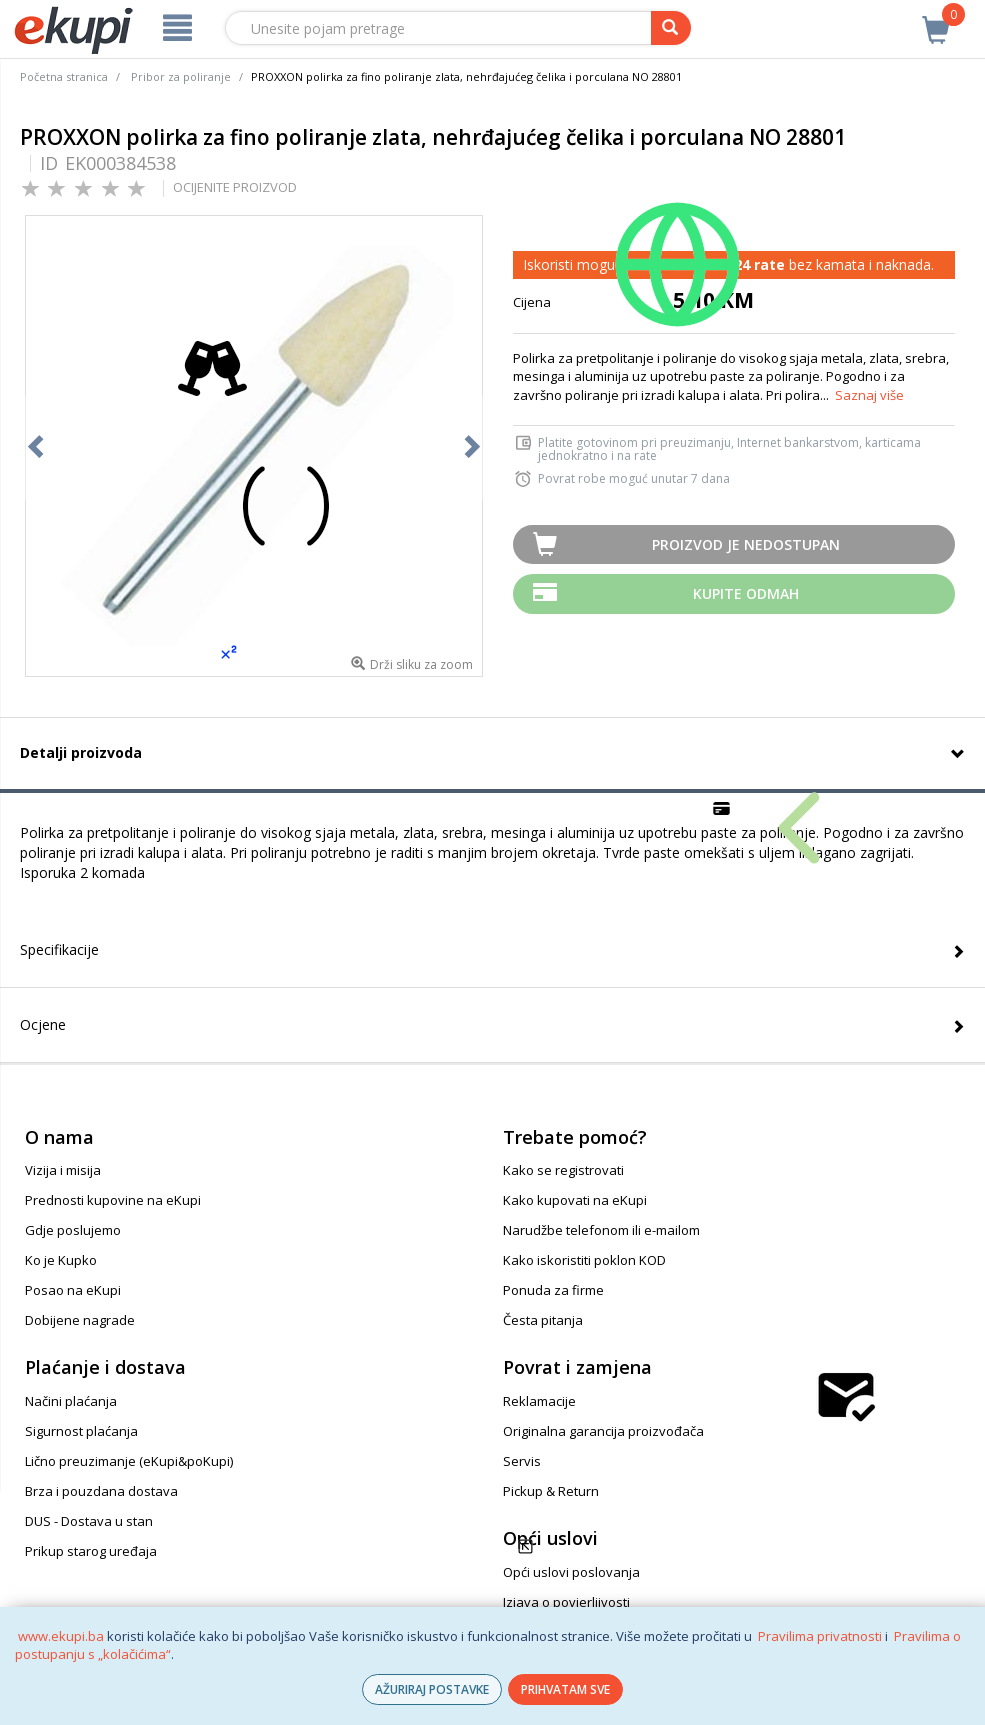 This screenshot has width=985, height=1725. I want to click on format text as superscript, so click(229, 652).